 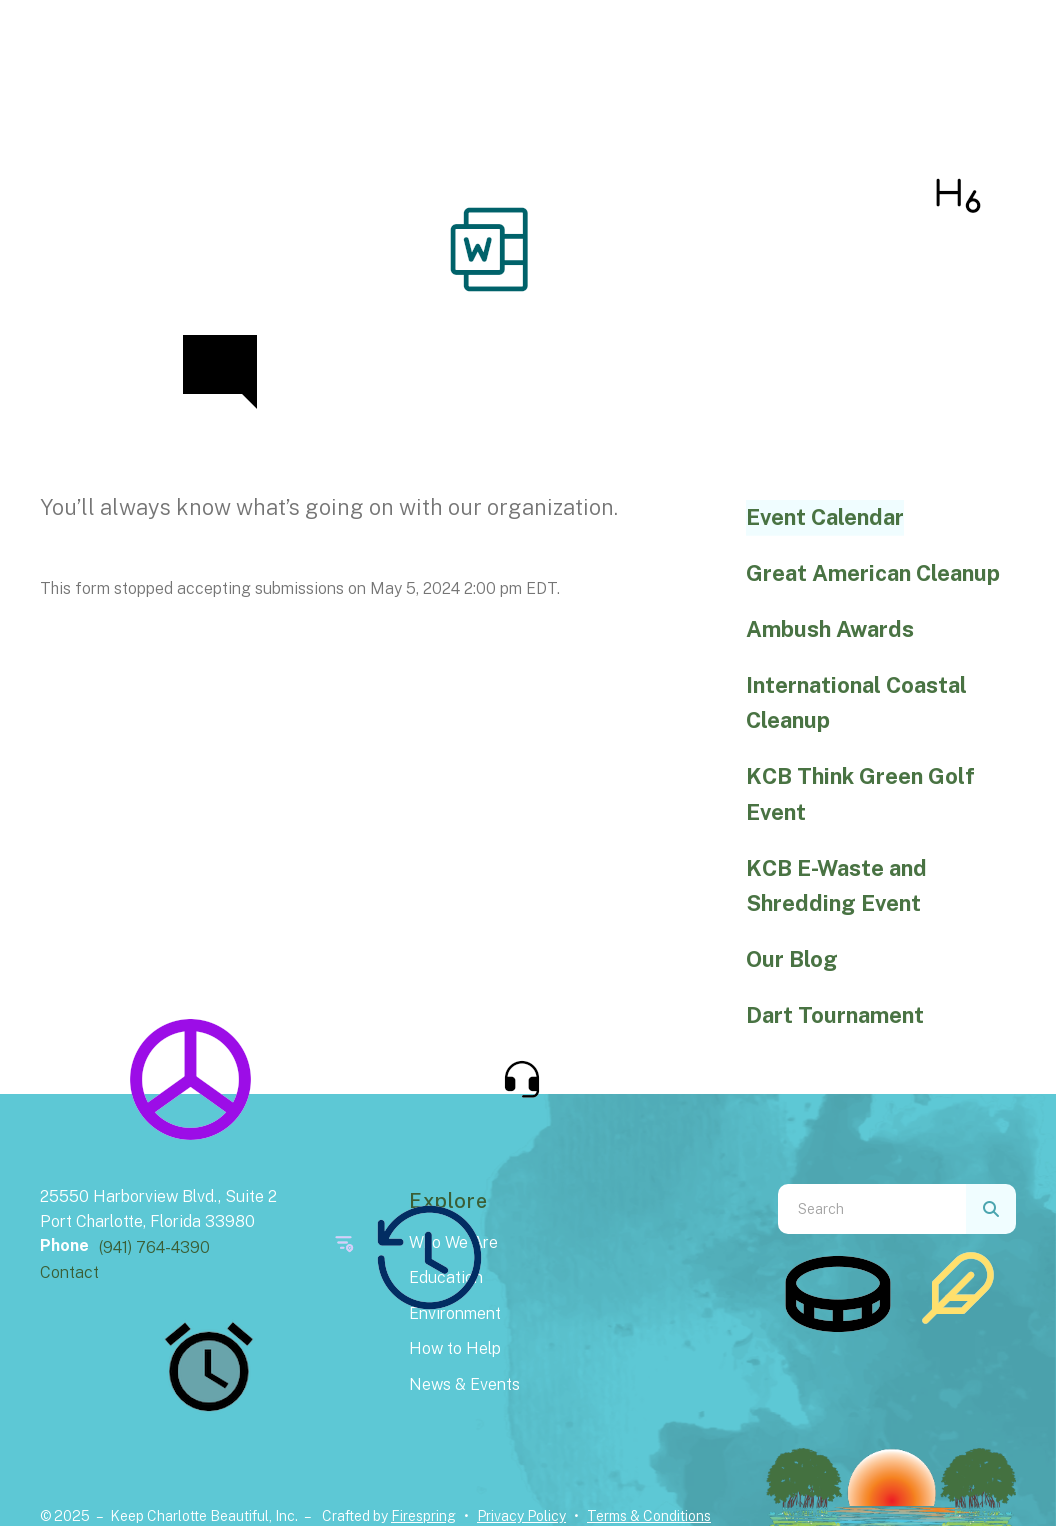 I want to click on open Microsoft Word, so click(x=492, y=249).